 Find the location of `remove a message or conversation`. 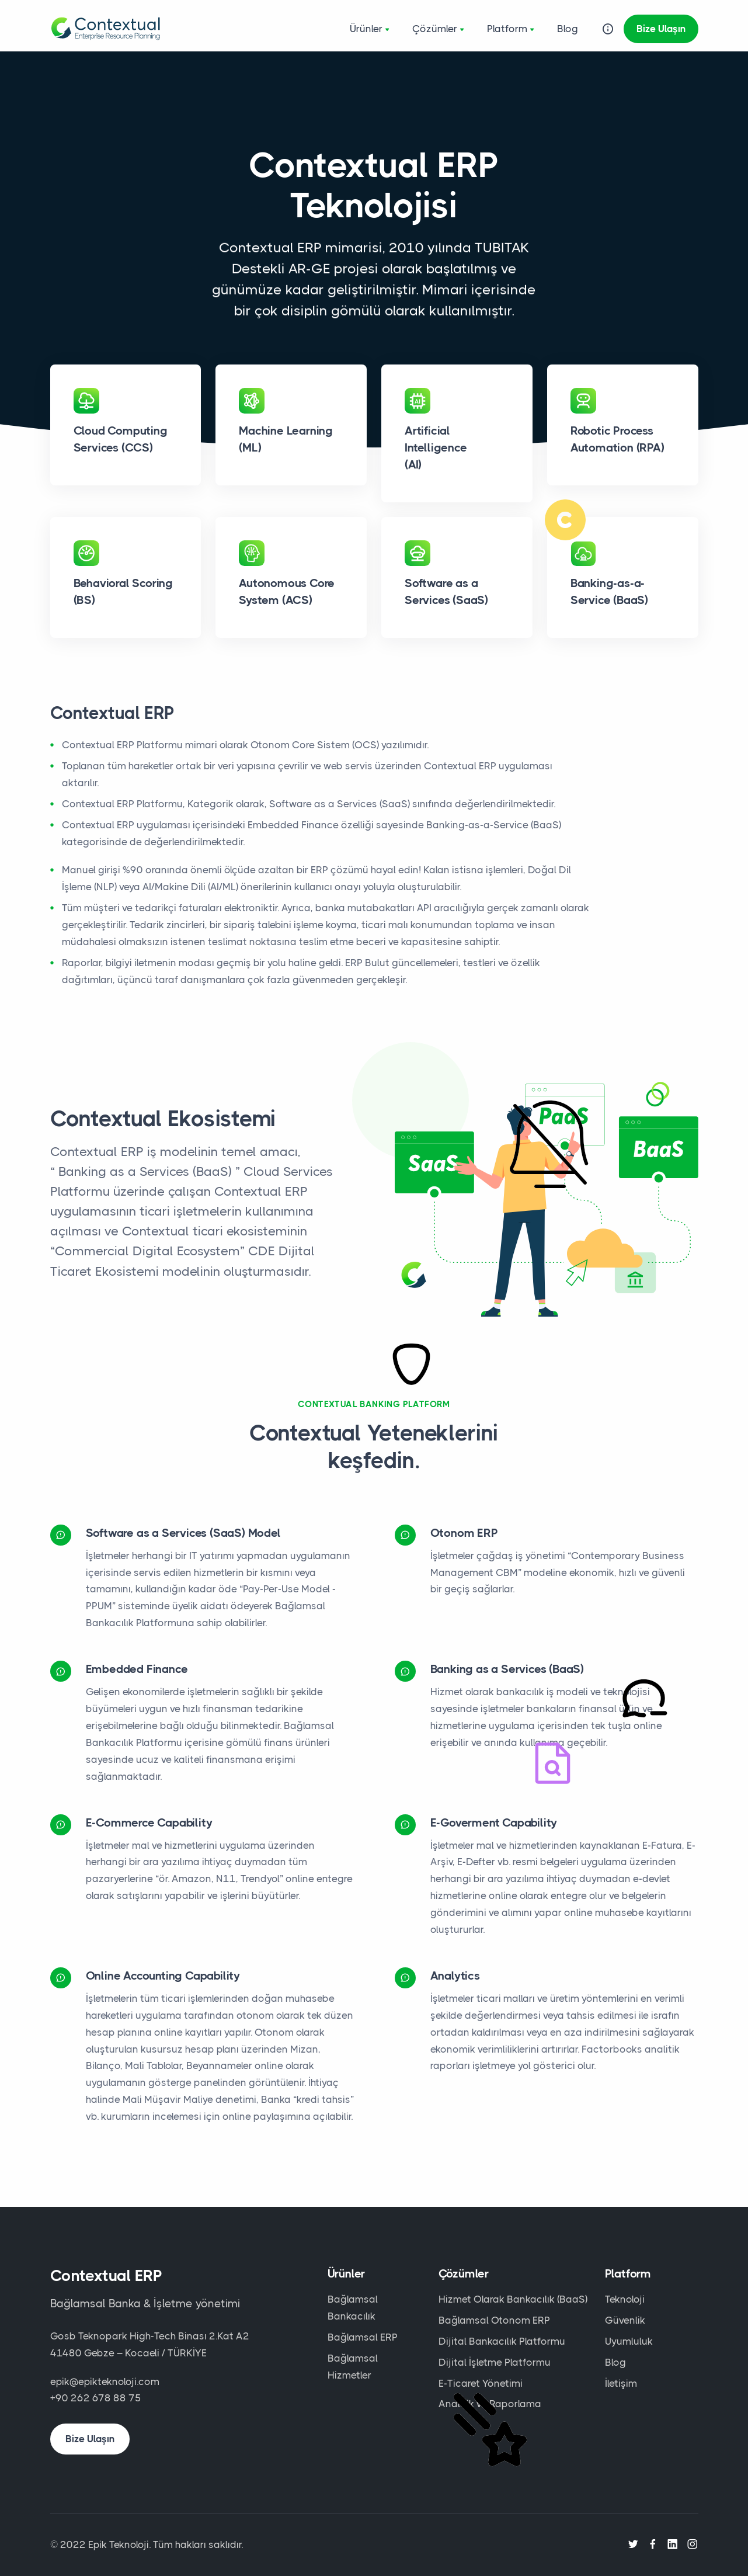

remove a message or conversation is located at coordinates (643, 1698).